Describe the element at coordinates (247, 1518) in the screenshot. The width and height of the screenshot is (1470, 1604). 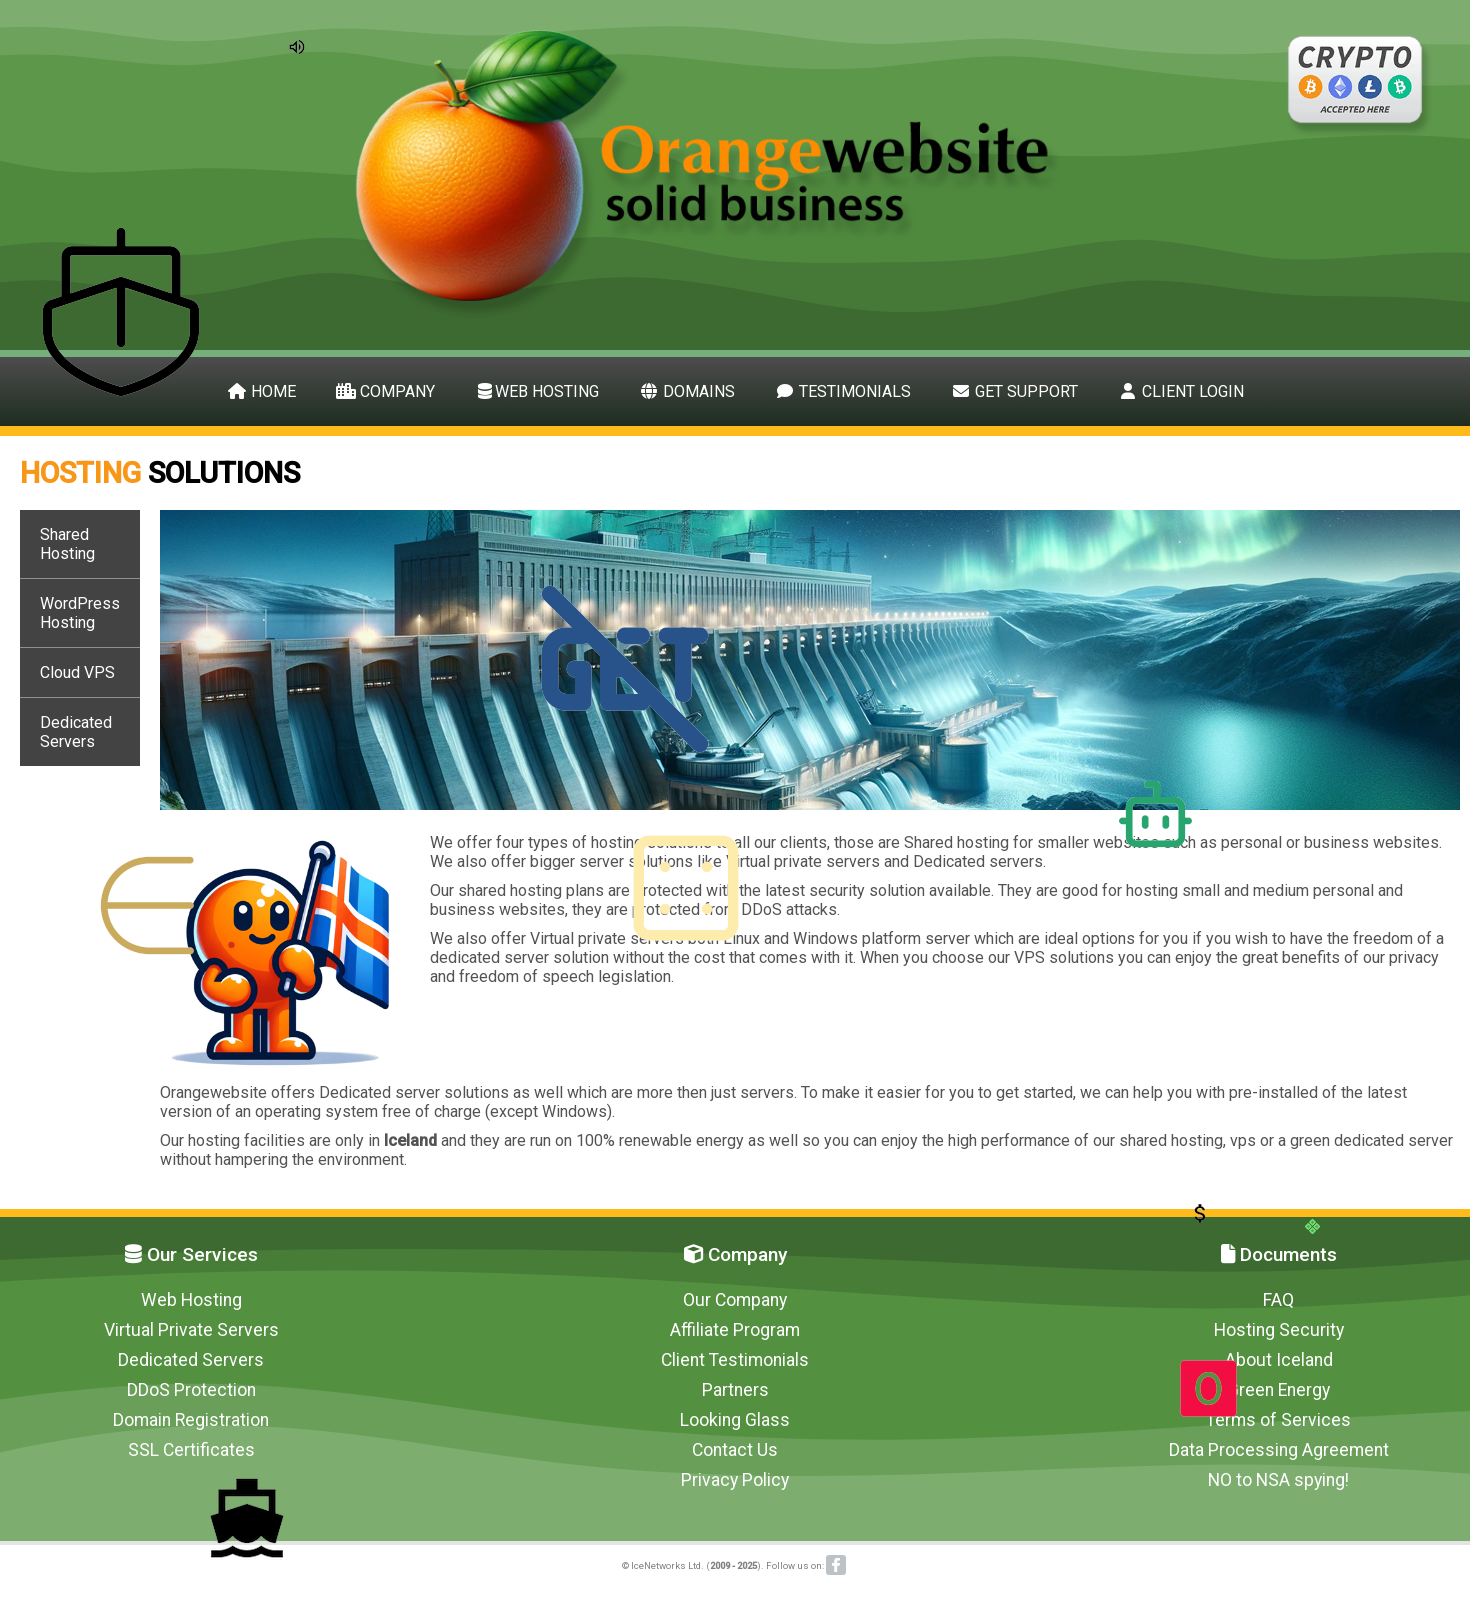
I see `get directions by ferry or boat` at that location.